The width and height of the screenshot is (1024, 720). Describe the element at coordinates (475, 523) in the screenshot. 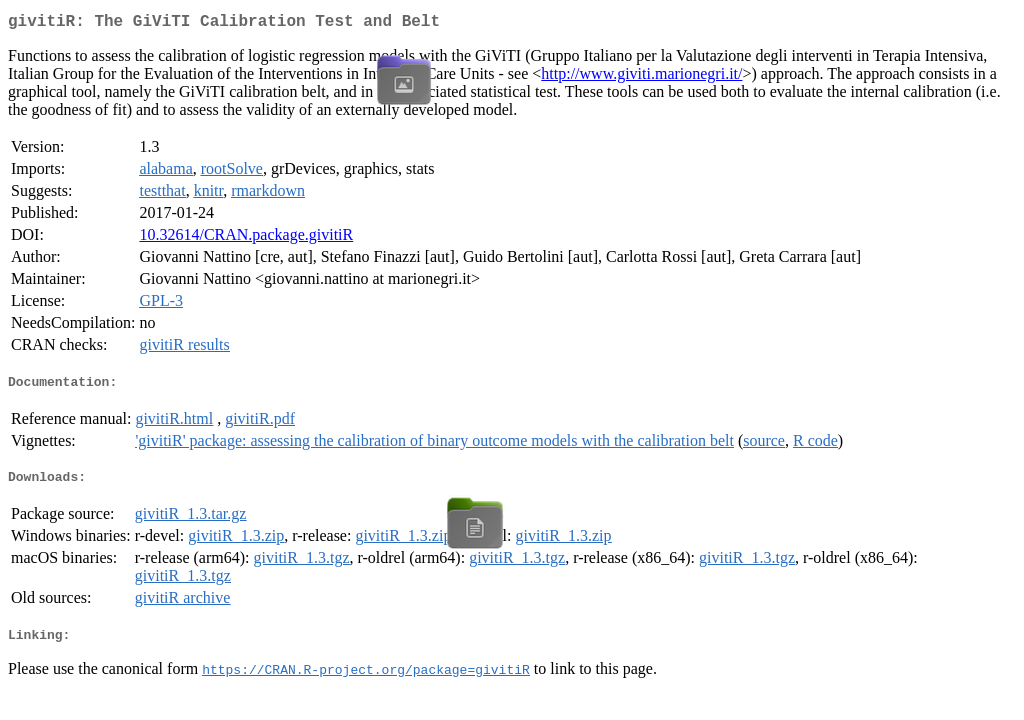

I see `open your documents folder` at that location.